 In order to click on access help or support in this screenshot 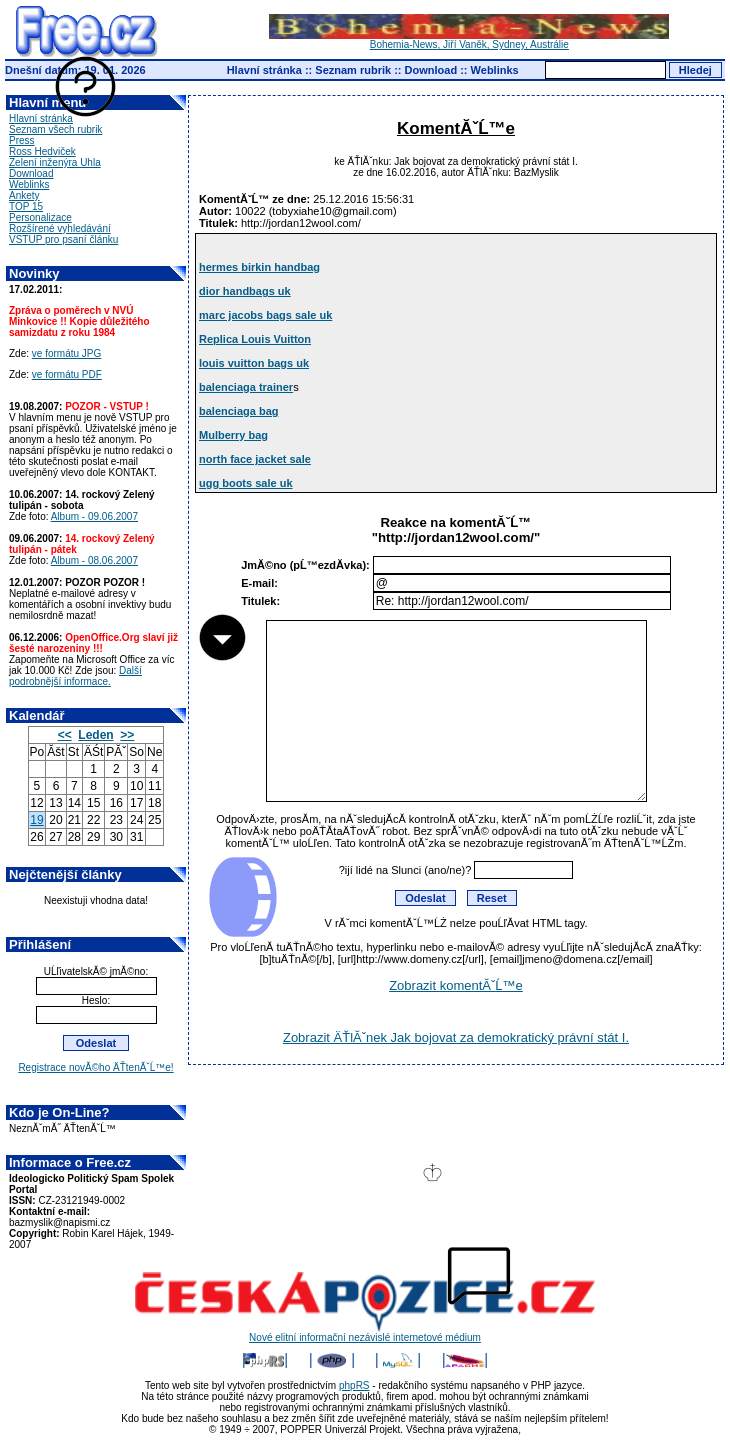, I will do `click(85, 86)`.